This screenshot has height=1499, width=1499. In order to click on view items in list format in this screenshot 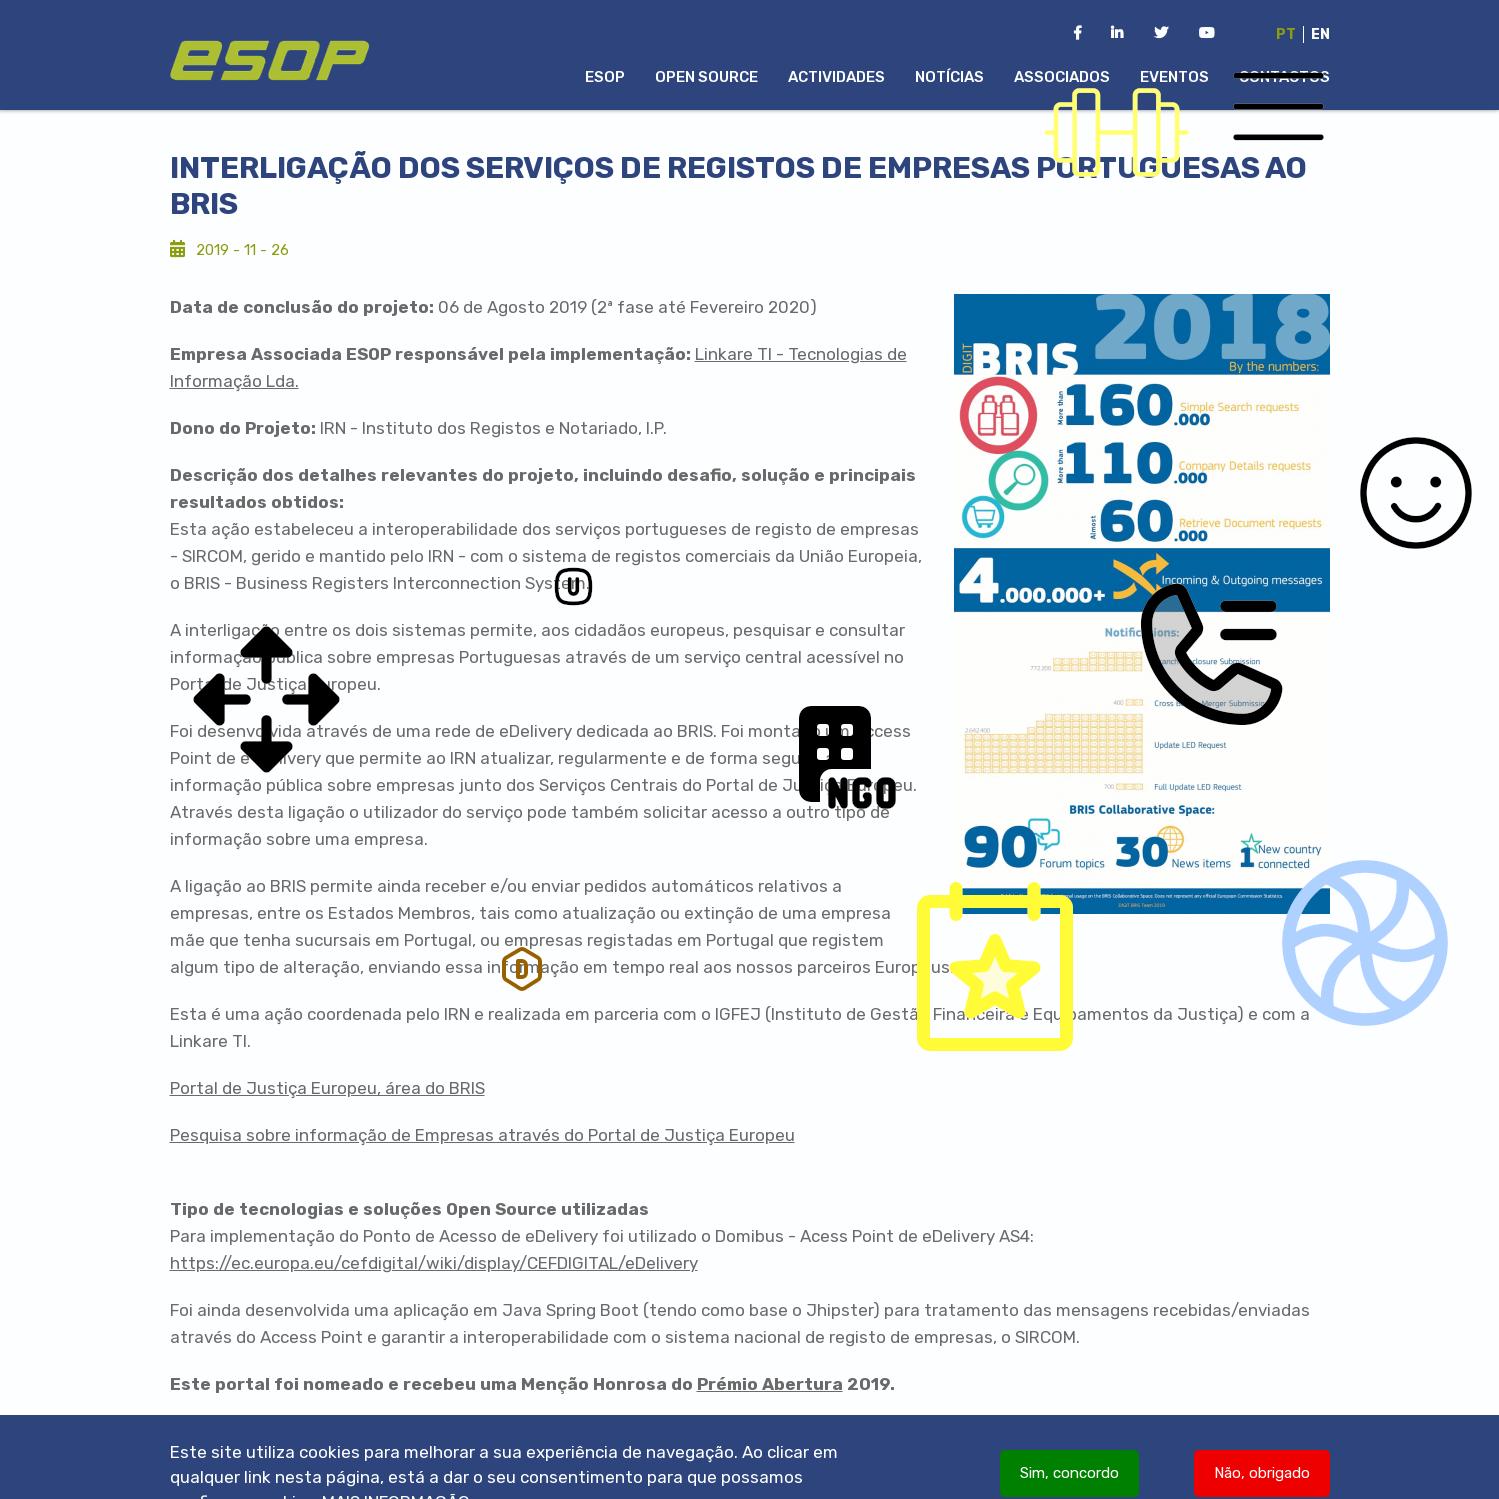, I will do `click(1278, 106)`.